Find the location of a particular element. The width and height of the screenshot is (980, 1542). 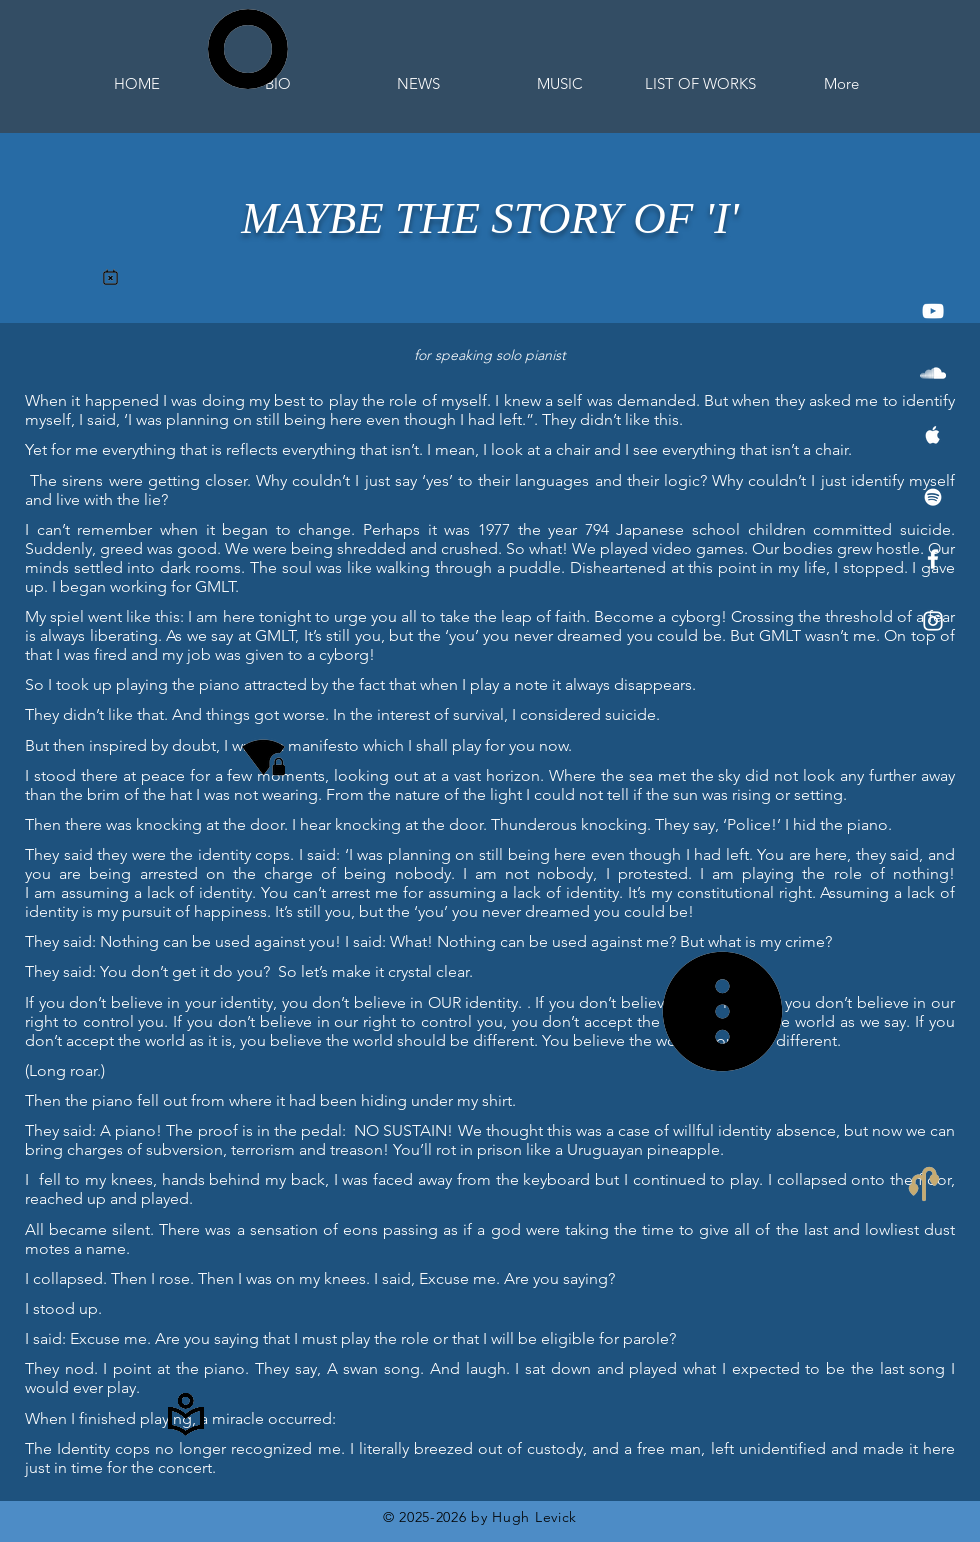

access local library services is located at coordinates (186, 1415).